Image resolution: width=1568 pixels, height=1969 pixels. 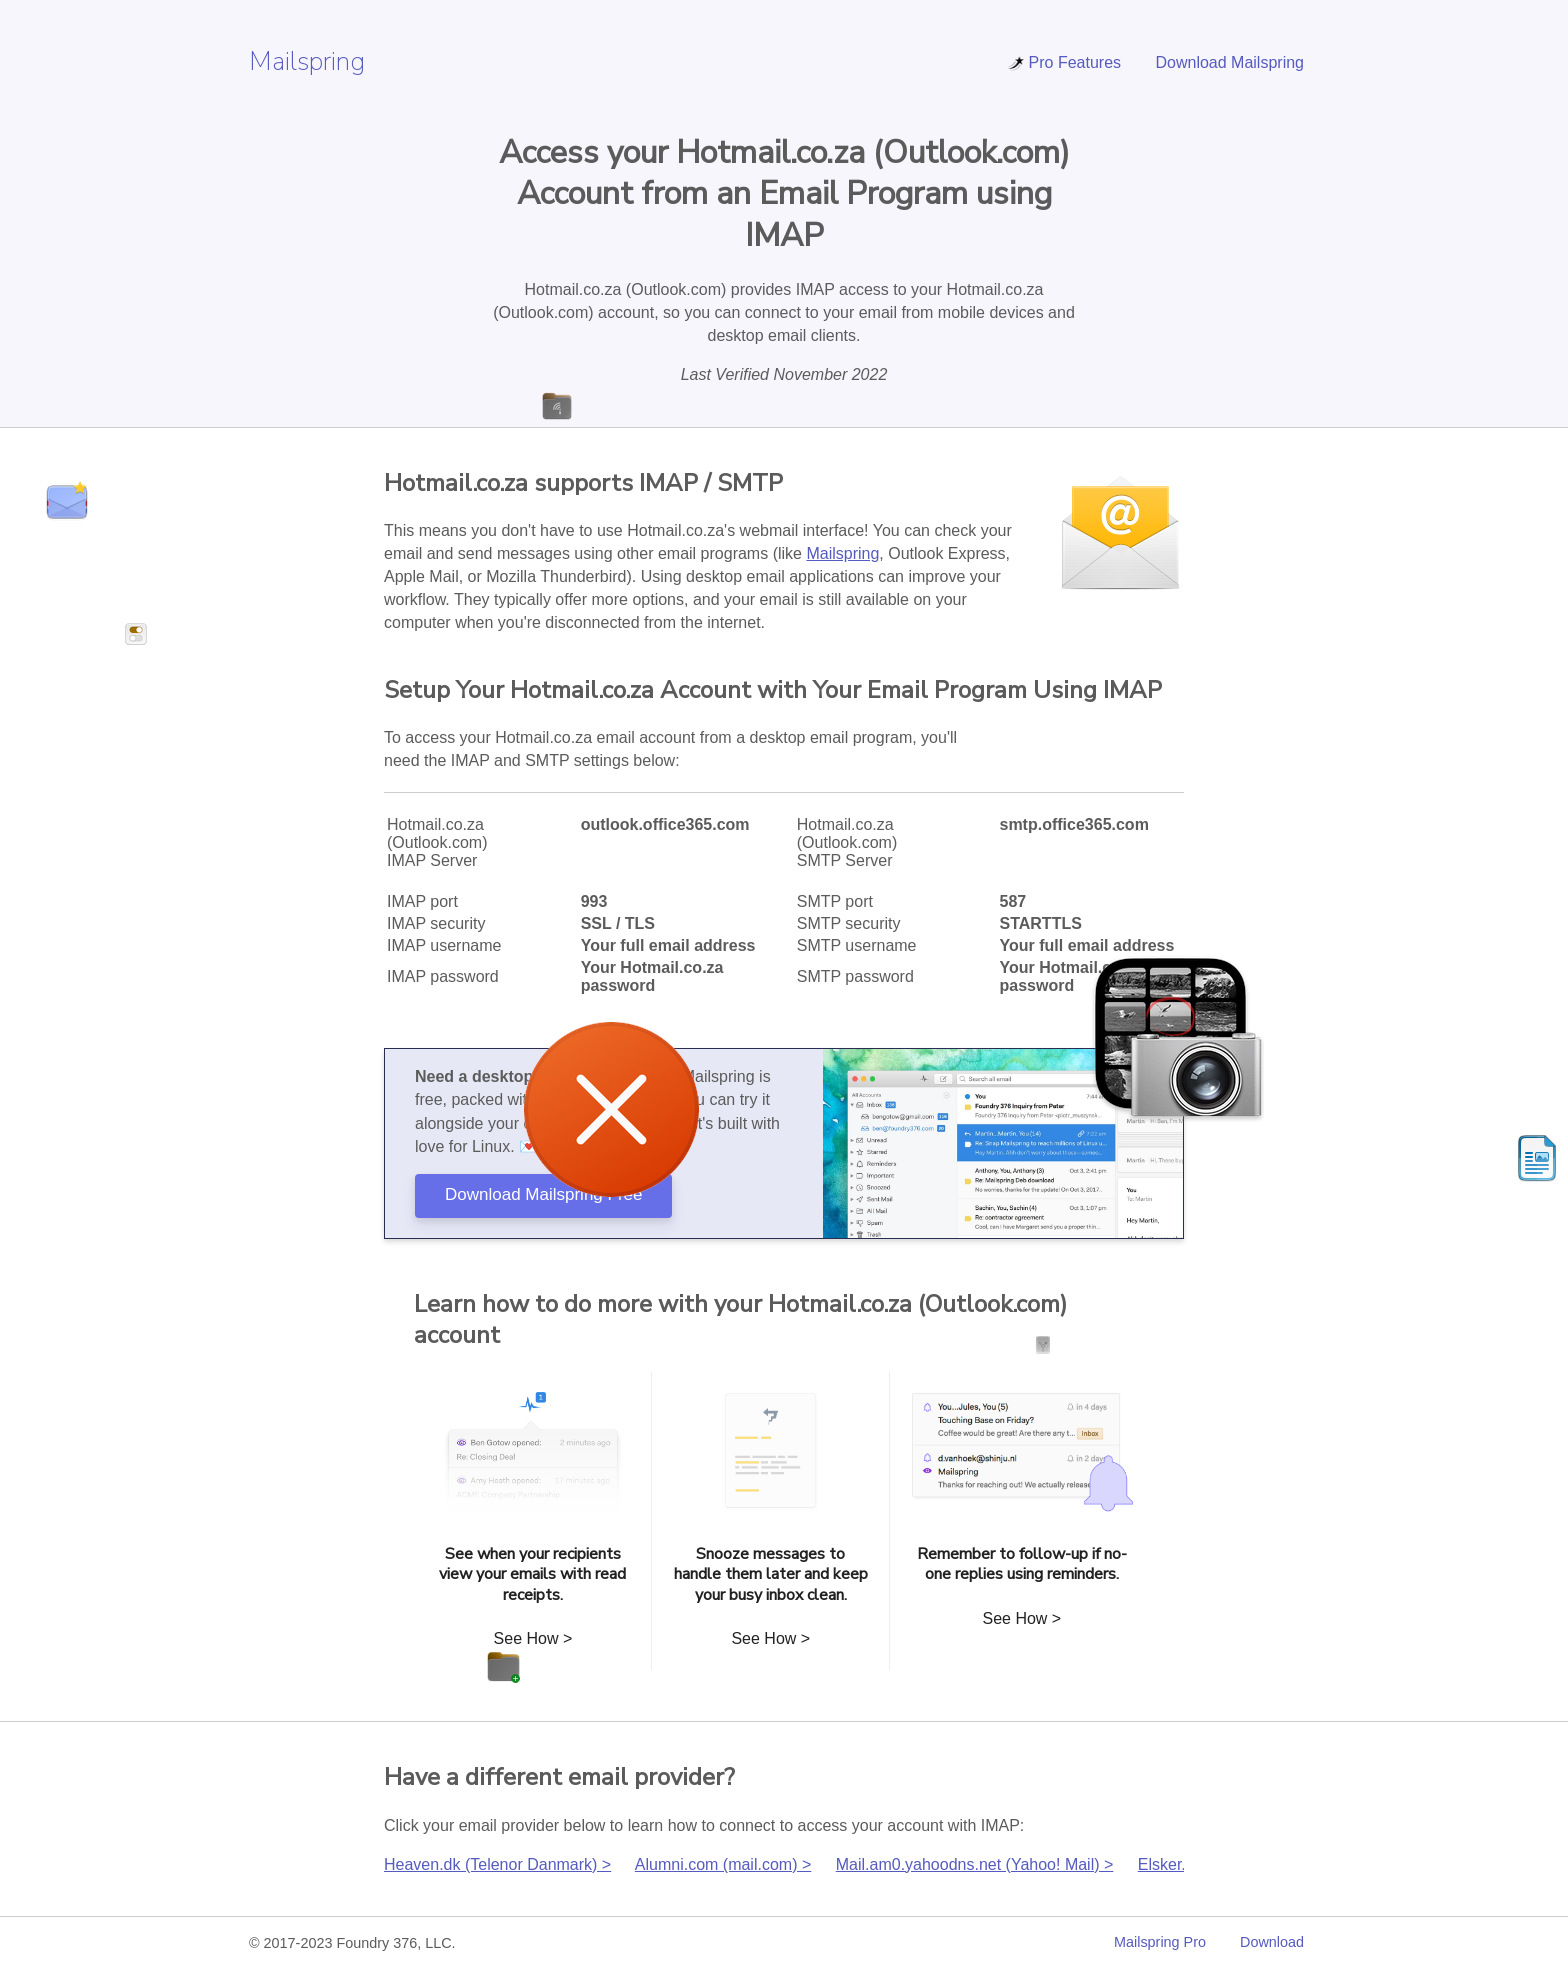 What do you see at coordinates (136, 634) in the screenshot?
I see `open gnome tweaks to customize desktop settings` at bounding box center [136, 634].